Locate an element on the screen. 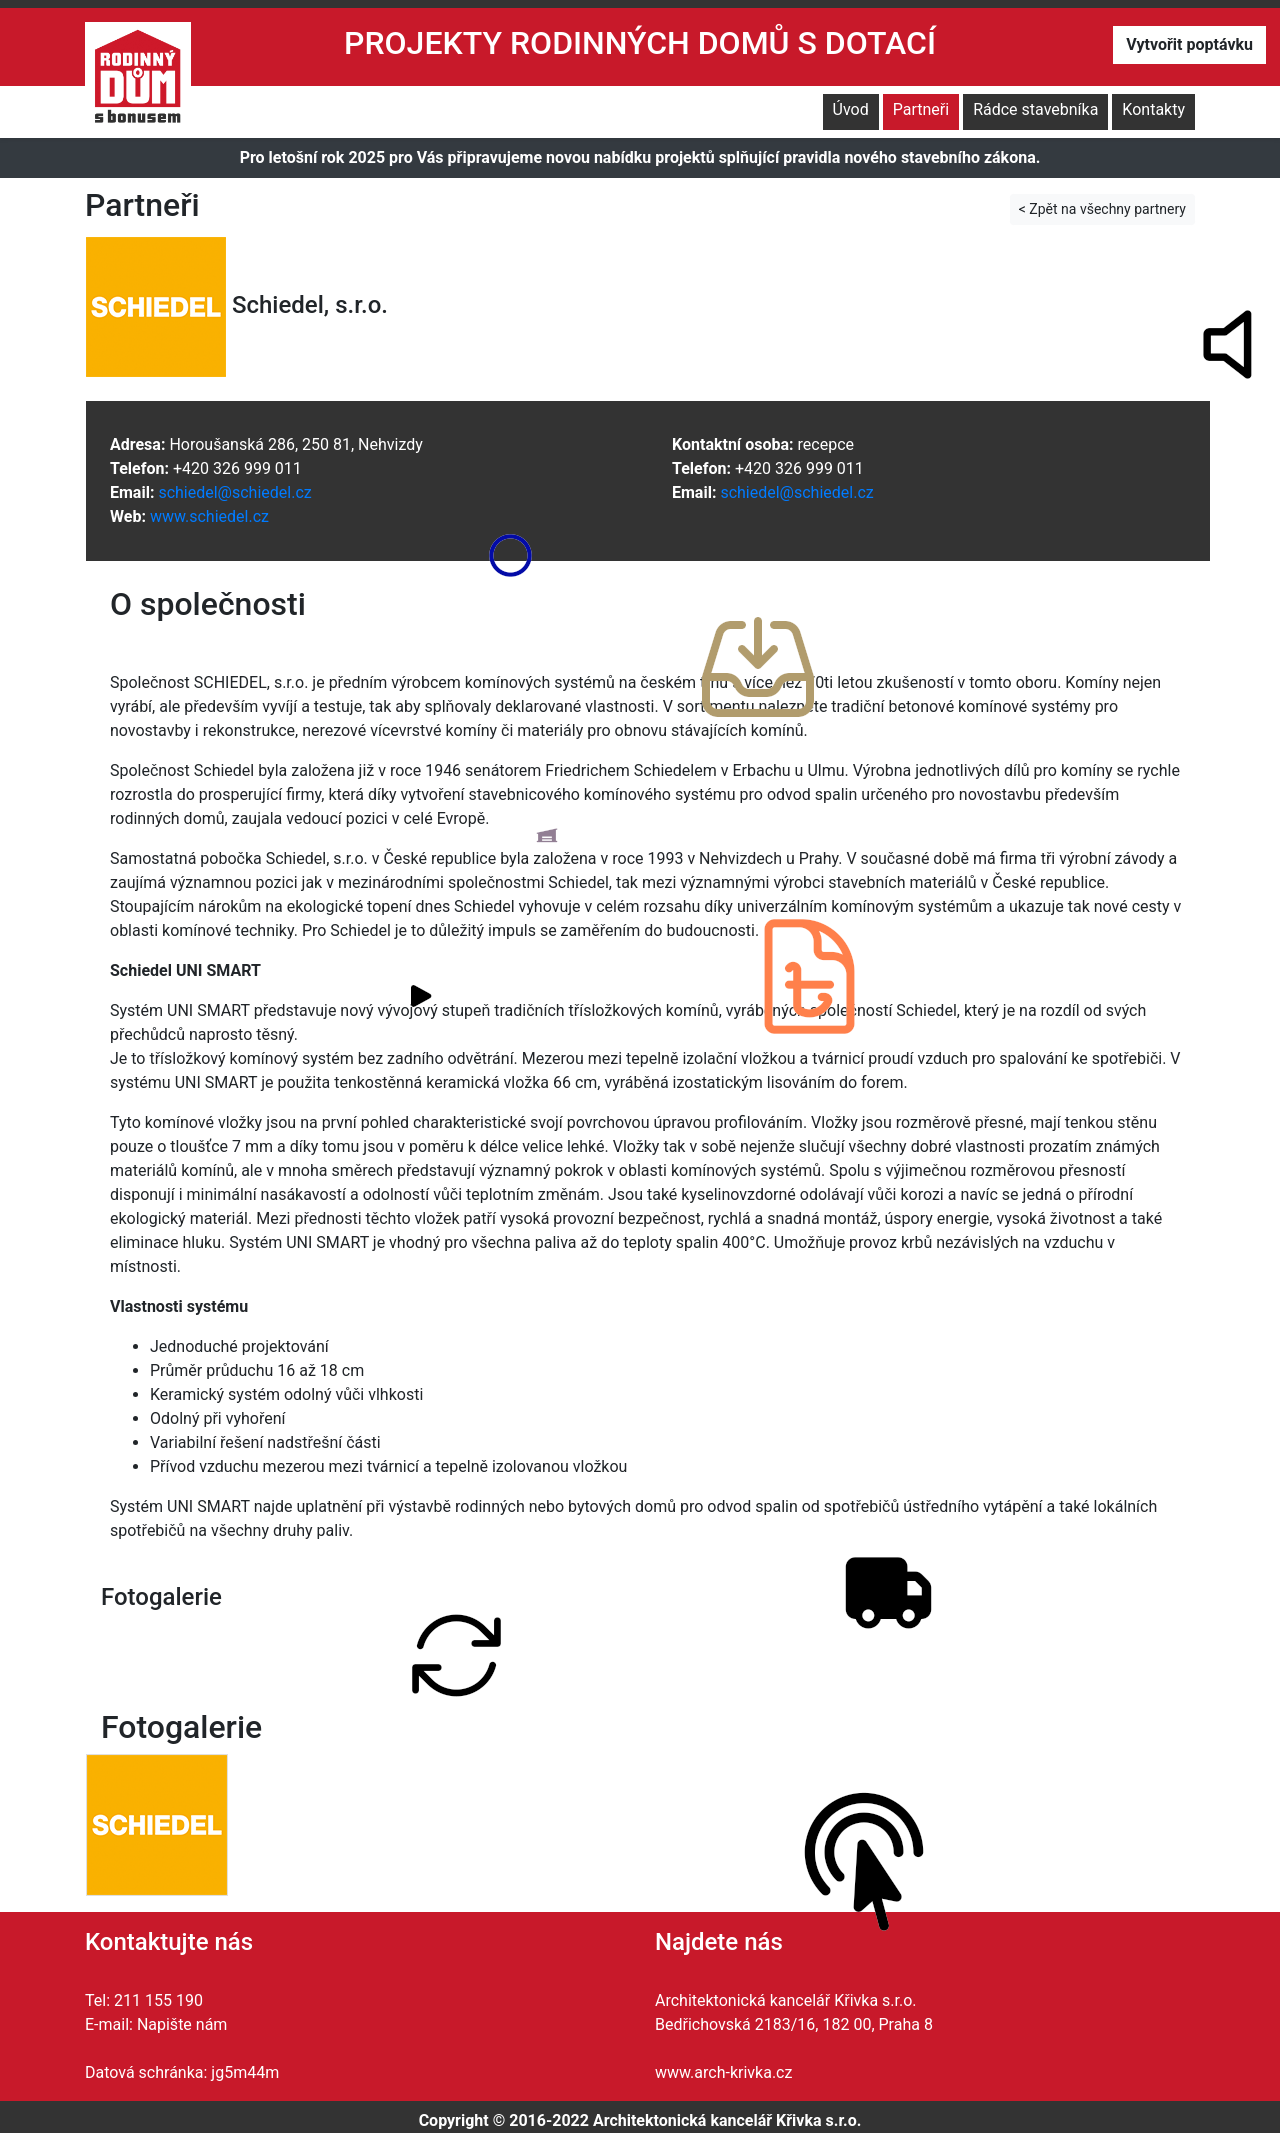 This screenshot has height=2133, width=1280. play media or video content is located at coordinates (421, 996).